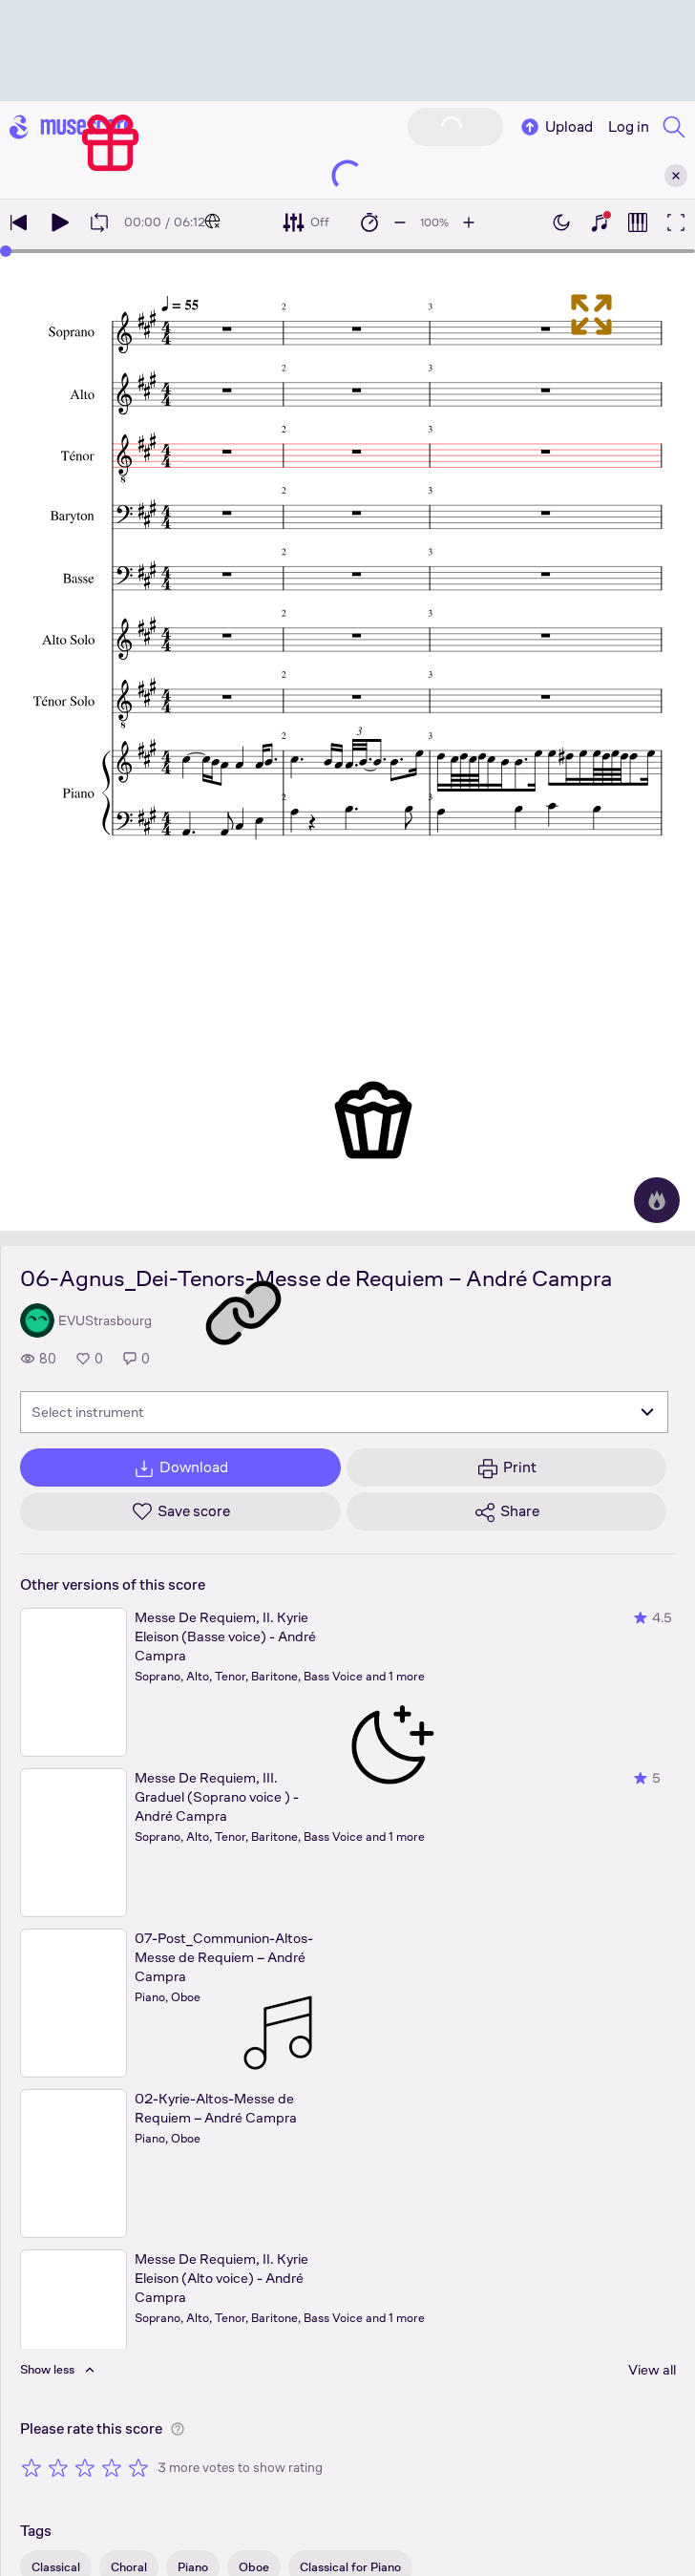 This screenshot has height=2576, width=695. What do you see at coordinates (282, 2034) in the screenshot?
I see `access music or audio player` at bounding box center [282, 2034].